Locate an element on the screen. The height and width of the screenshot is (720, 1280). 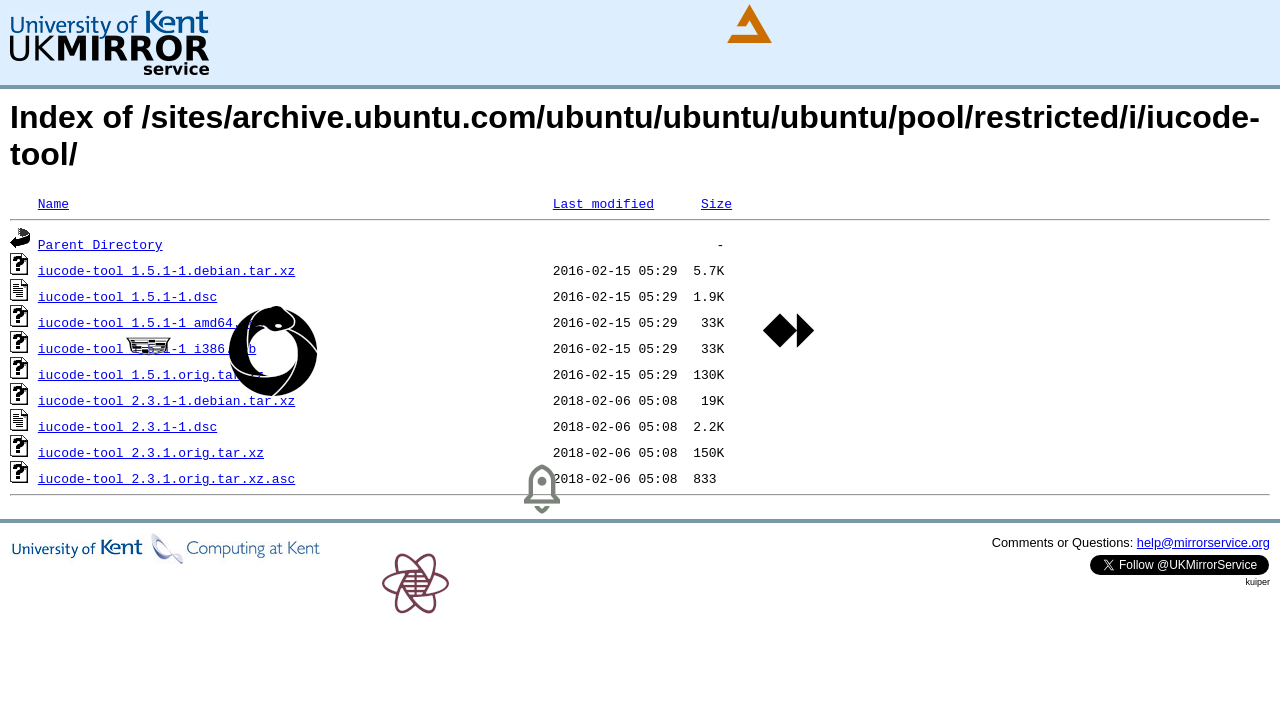
AtlasOS logo is located at coordinates (749, 23).